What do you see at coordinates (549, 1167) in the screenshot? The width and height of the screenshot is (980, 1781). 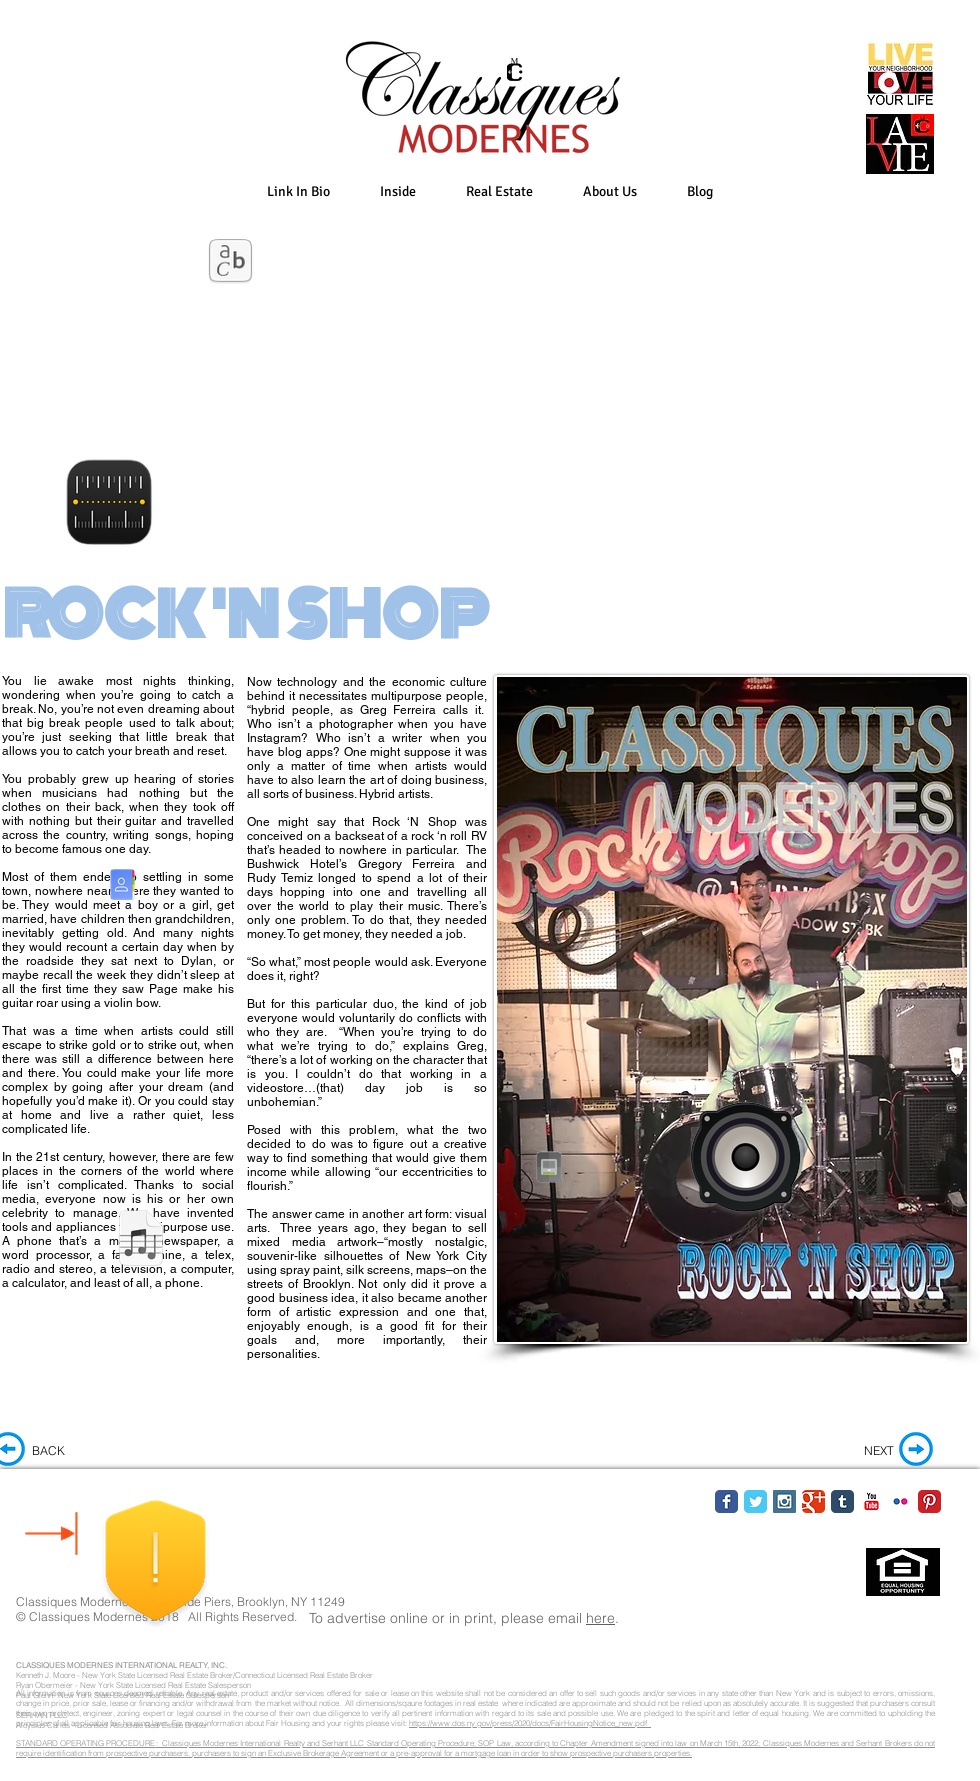 I see `NES game ROM file` at bounding box center [549, 1167].